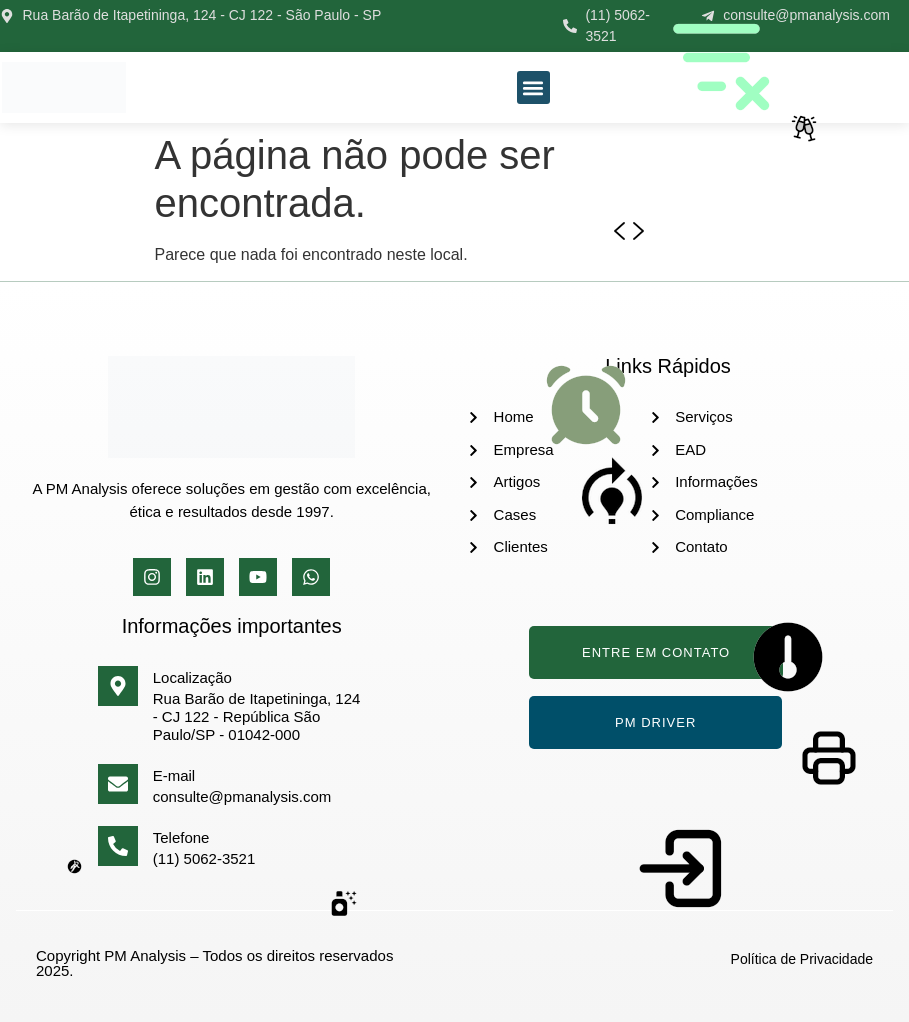 This screenshot has height=1022, width=909. Describe the element at coordinates (586, 405) in the screenshot. I see `set an alarm or timer` at that location.